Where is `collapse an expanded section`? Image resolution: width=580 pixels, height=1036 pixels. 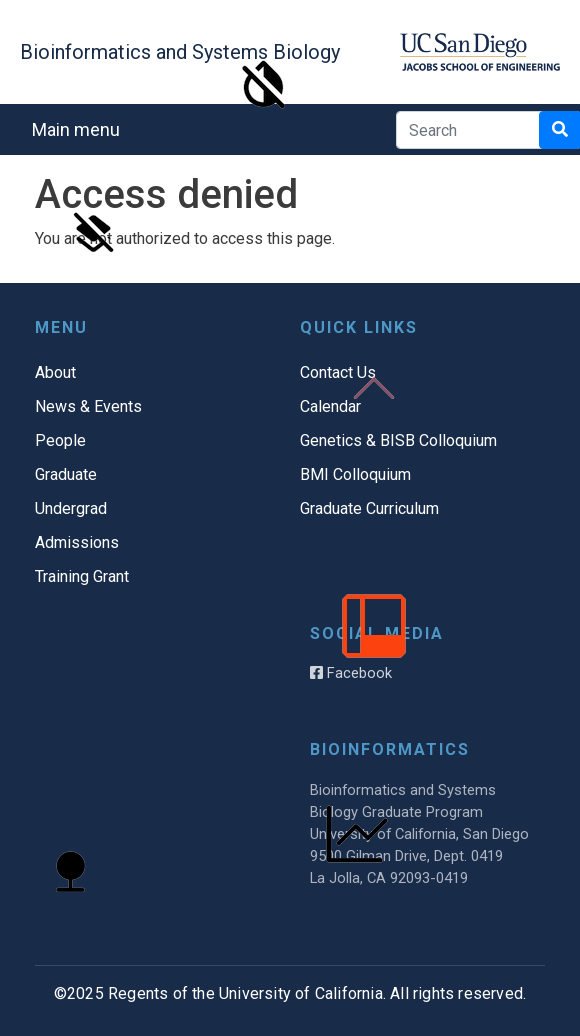
collapse an expanded section is located at coordinates (374, 390).